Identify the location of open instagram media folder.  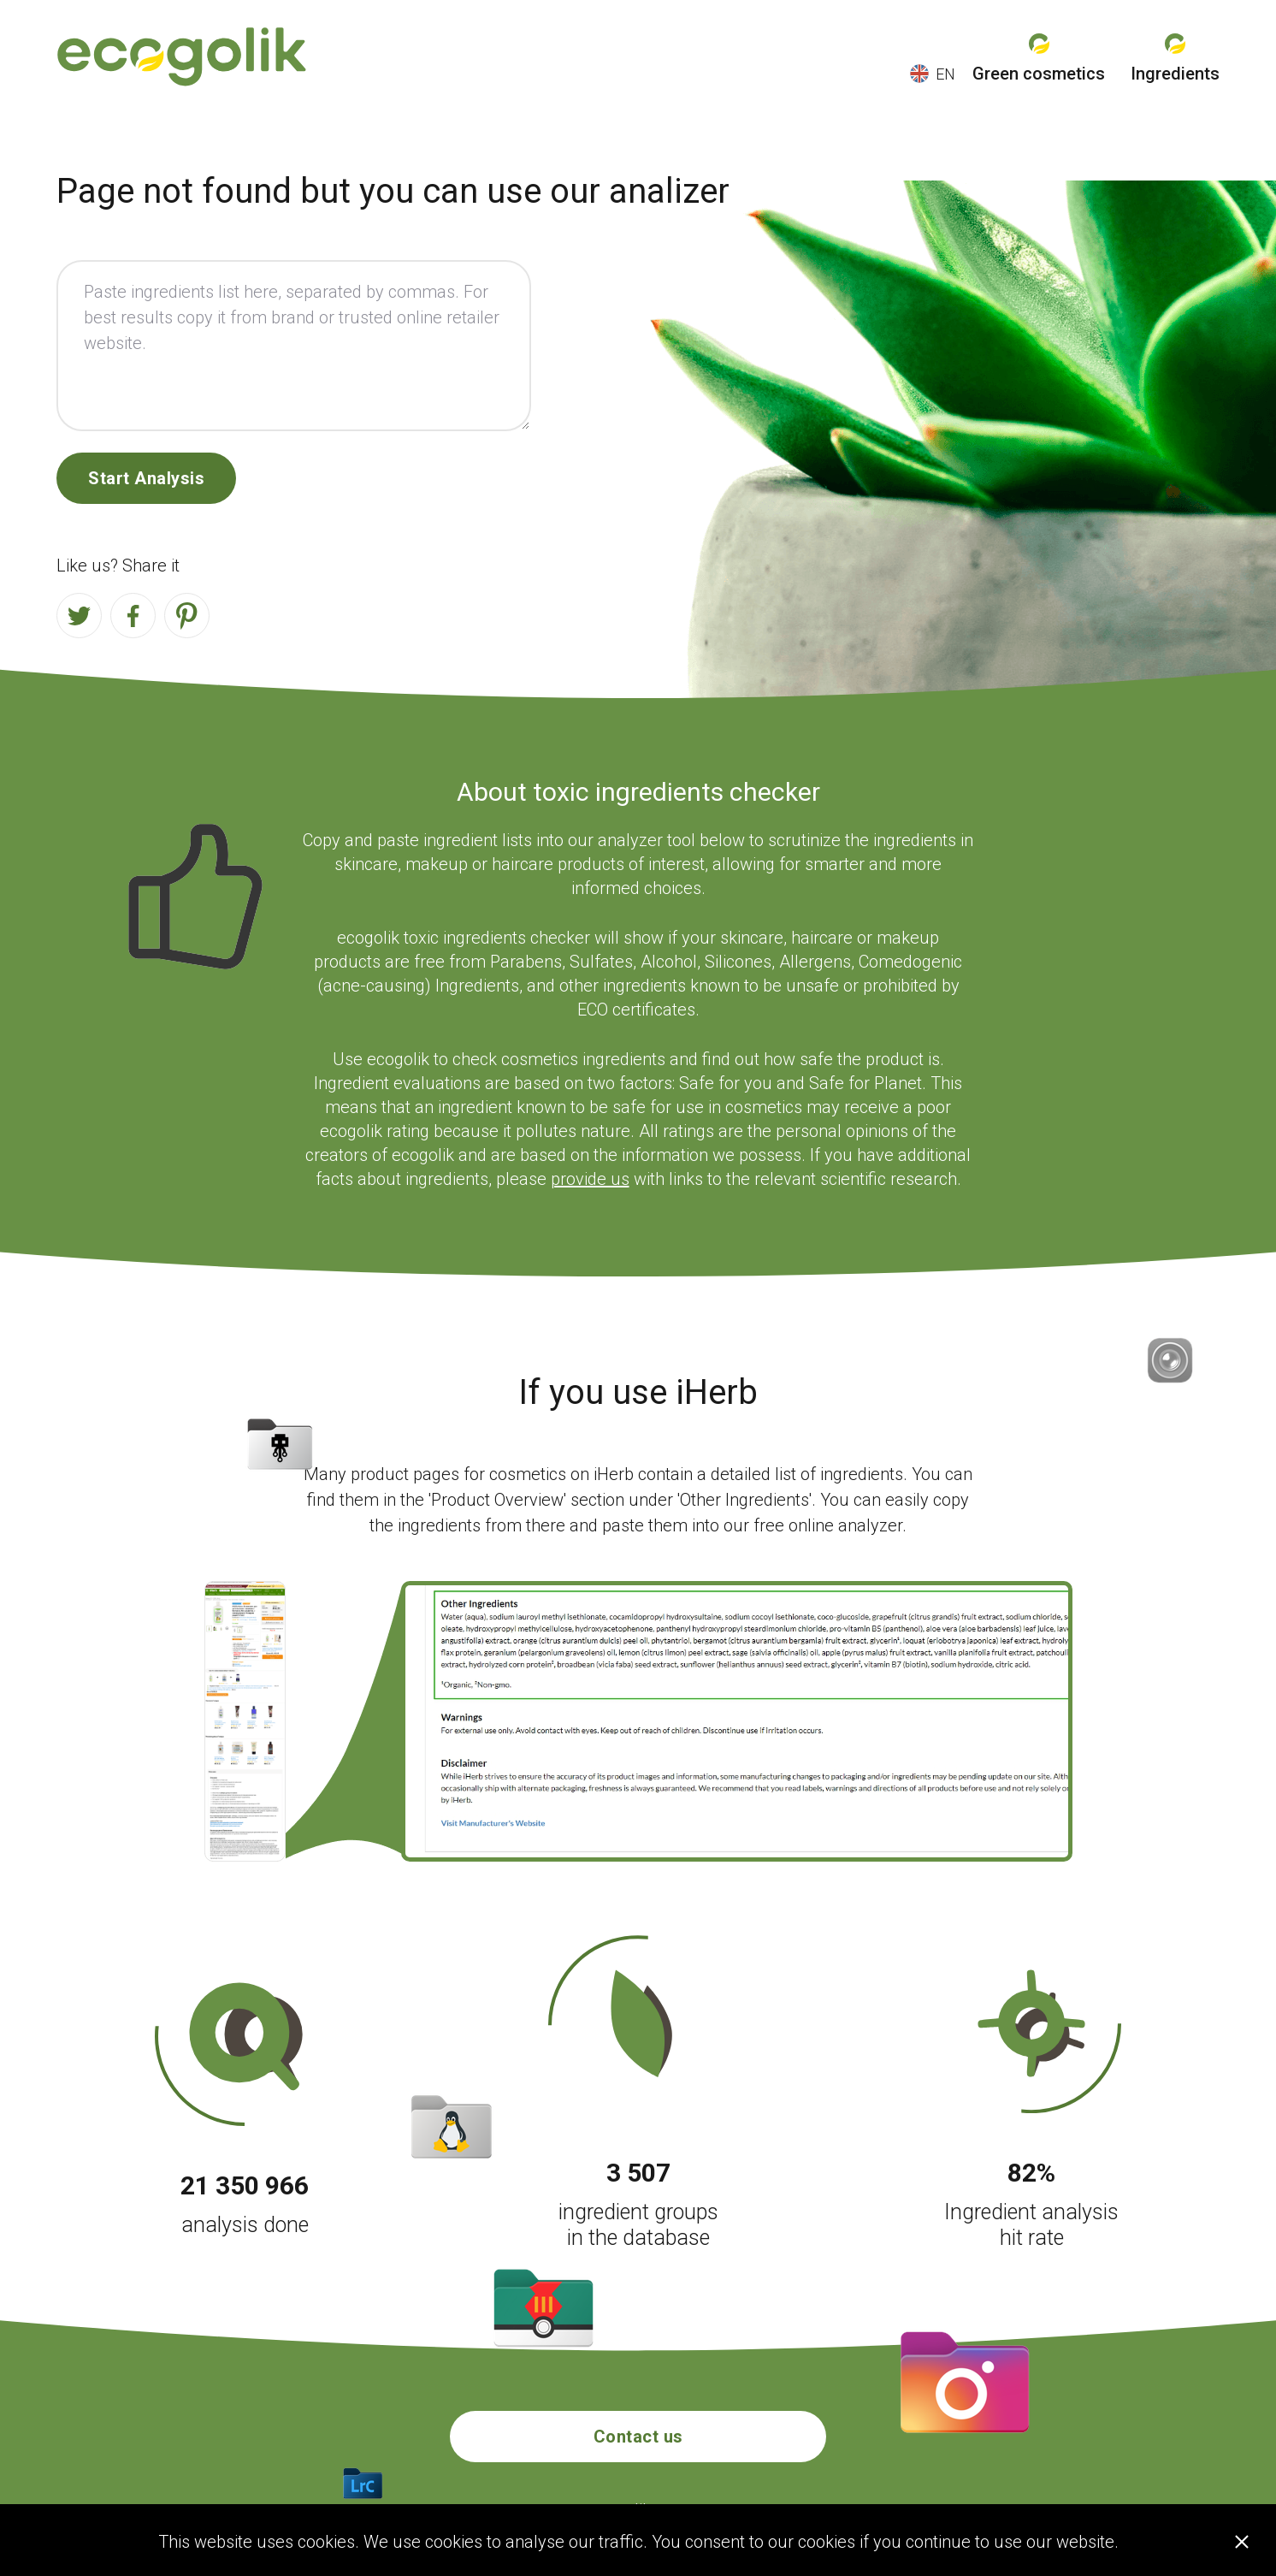
(964, 2385).